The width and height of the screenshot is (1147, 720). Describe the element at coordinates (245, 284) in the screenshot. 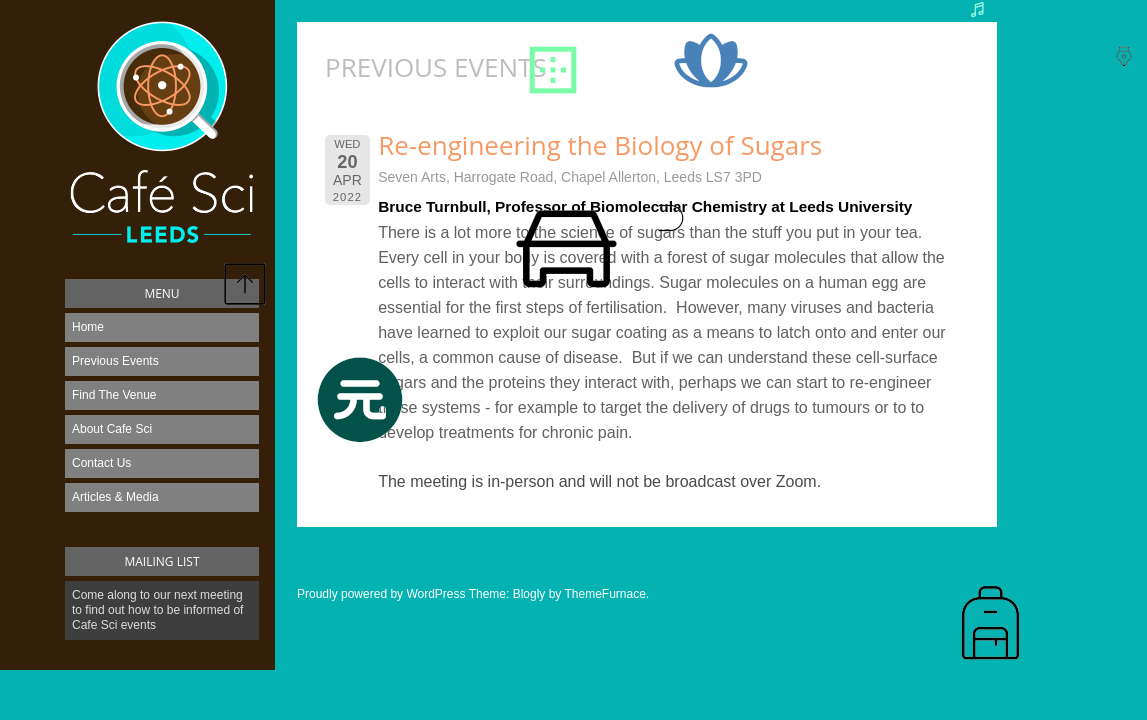

I see `upload a file or document` at that location.